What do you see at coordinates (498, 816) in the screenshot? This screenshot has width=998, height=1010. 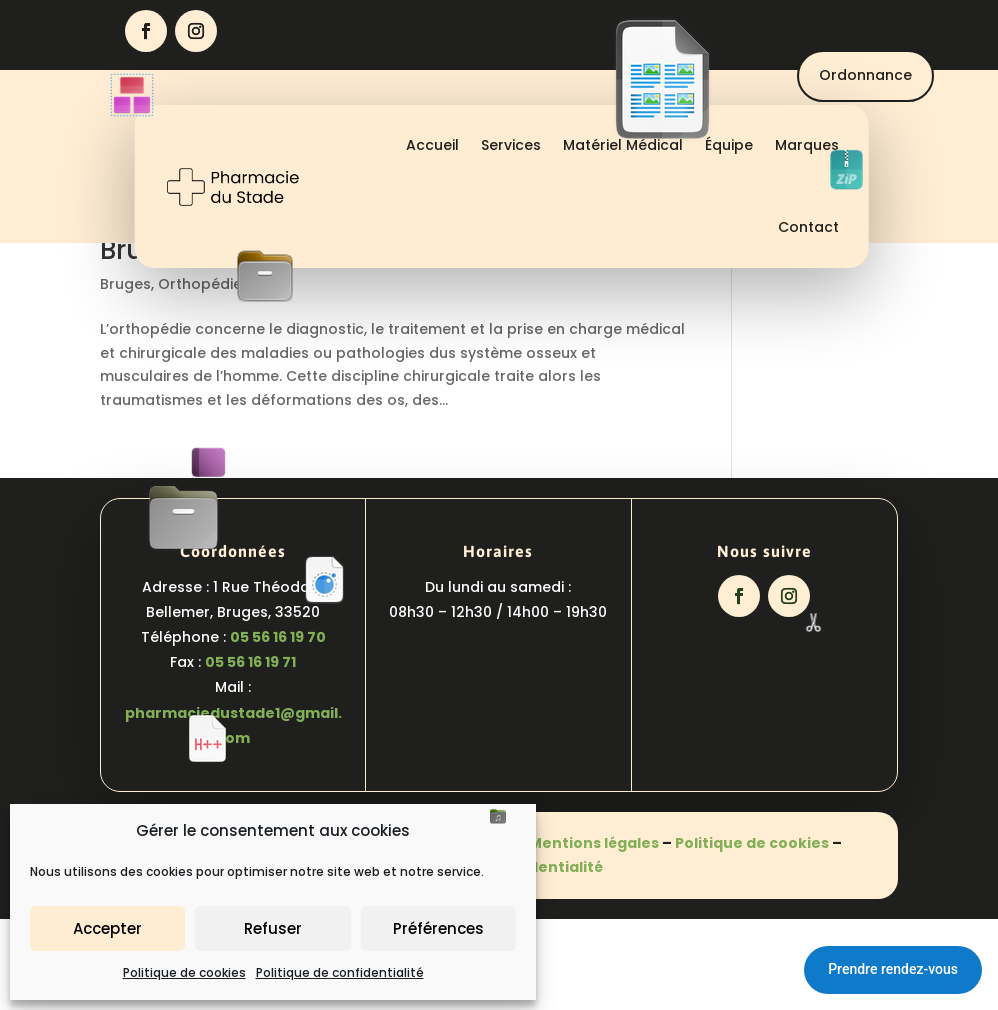 I see `open your music folder` at bounding box center [498, 816].